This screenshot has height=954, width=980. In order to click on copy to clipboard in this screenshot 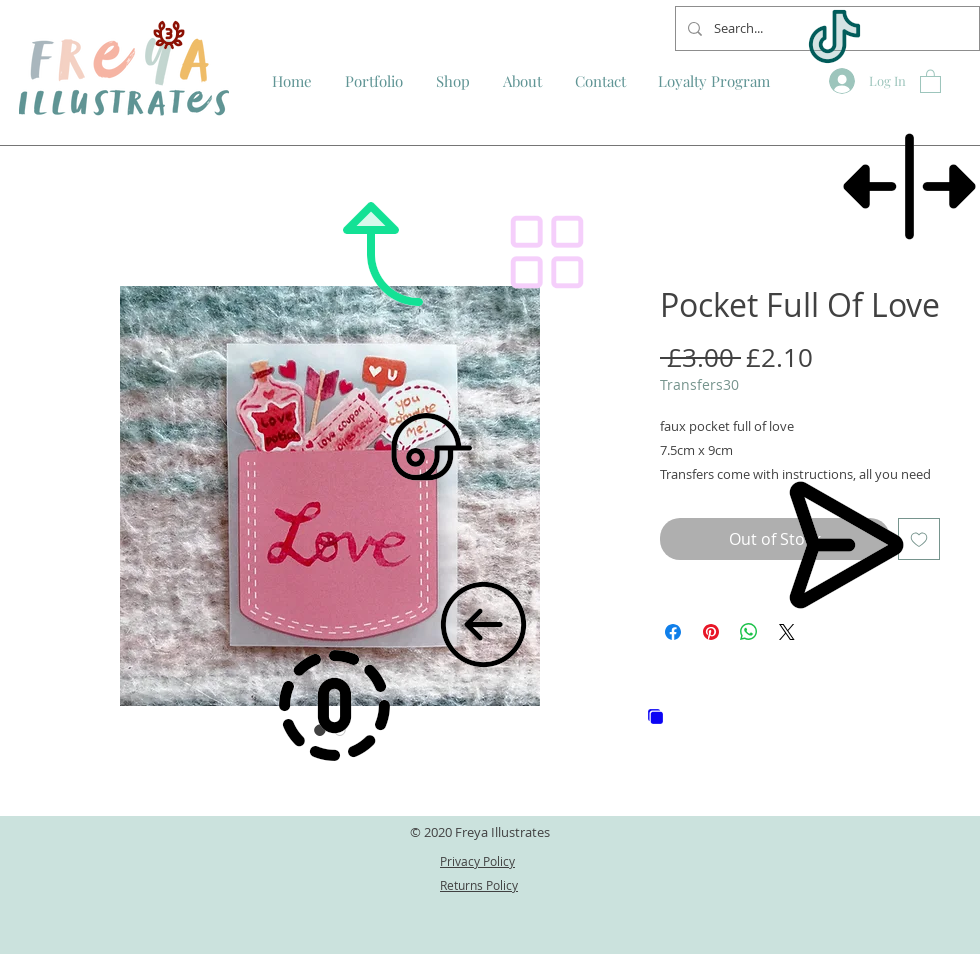, I will do `click(655, 716)`.